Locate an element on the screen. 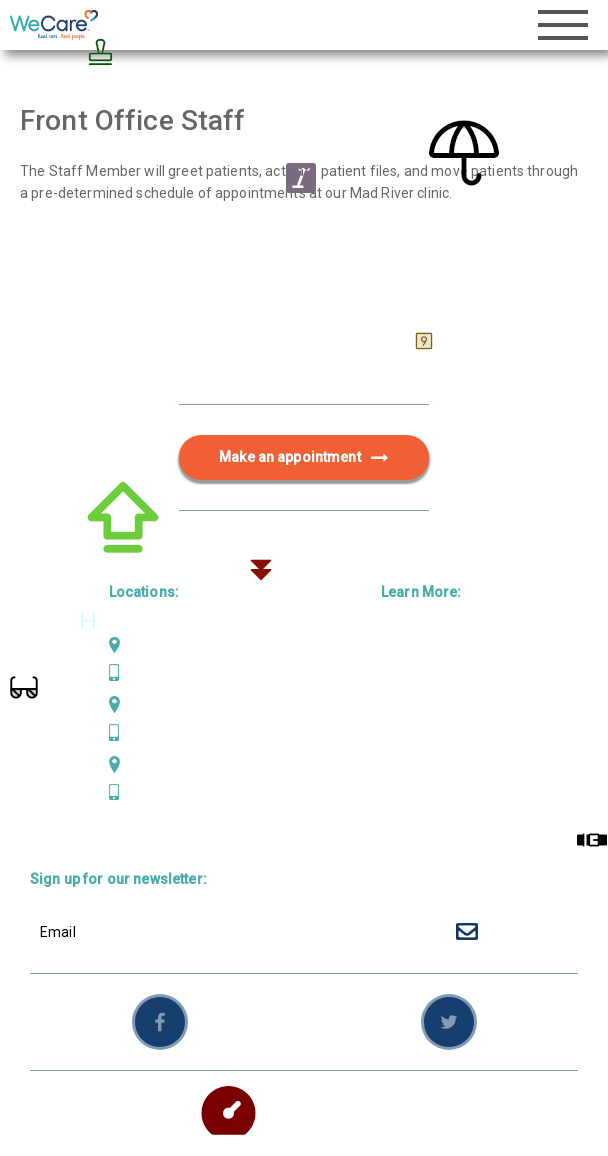 The height and width of the screenshot is (1156, 608). select number nine from a keypad is located at coordinates (424, 341).